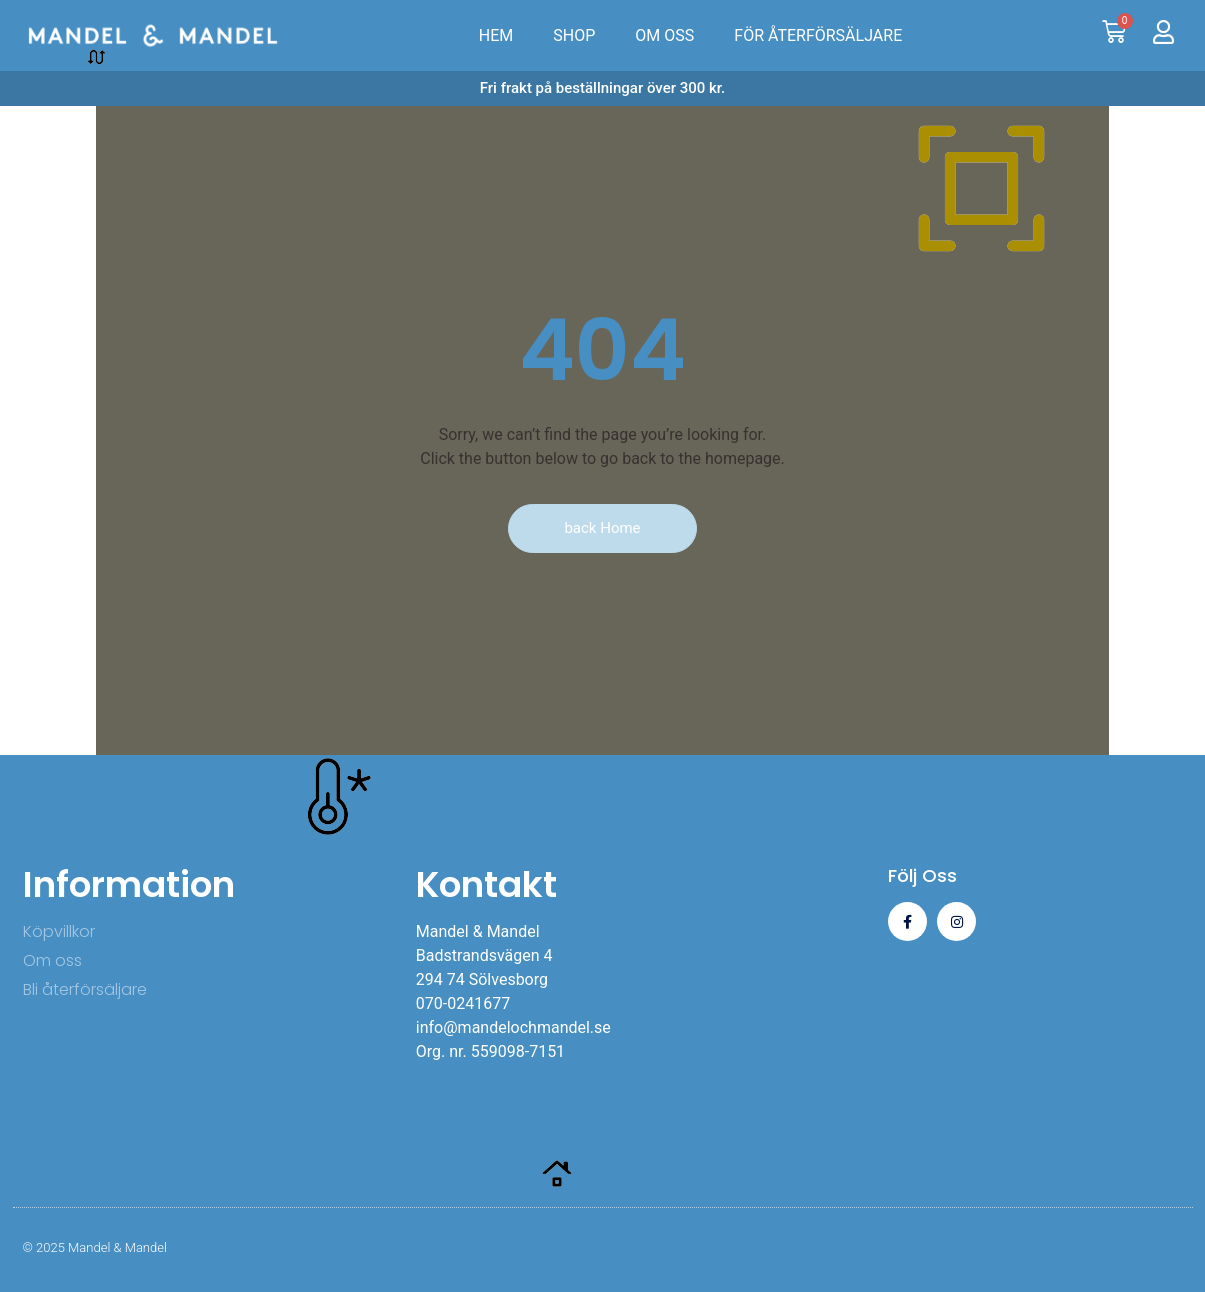 The image size is (1205, 1292). What do you see at coordinates (981, 188) in the screenshot?
I see `scan a QR code or barcode` at bounding box center [981, 188].